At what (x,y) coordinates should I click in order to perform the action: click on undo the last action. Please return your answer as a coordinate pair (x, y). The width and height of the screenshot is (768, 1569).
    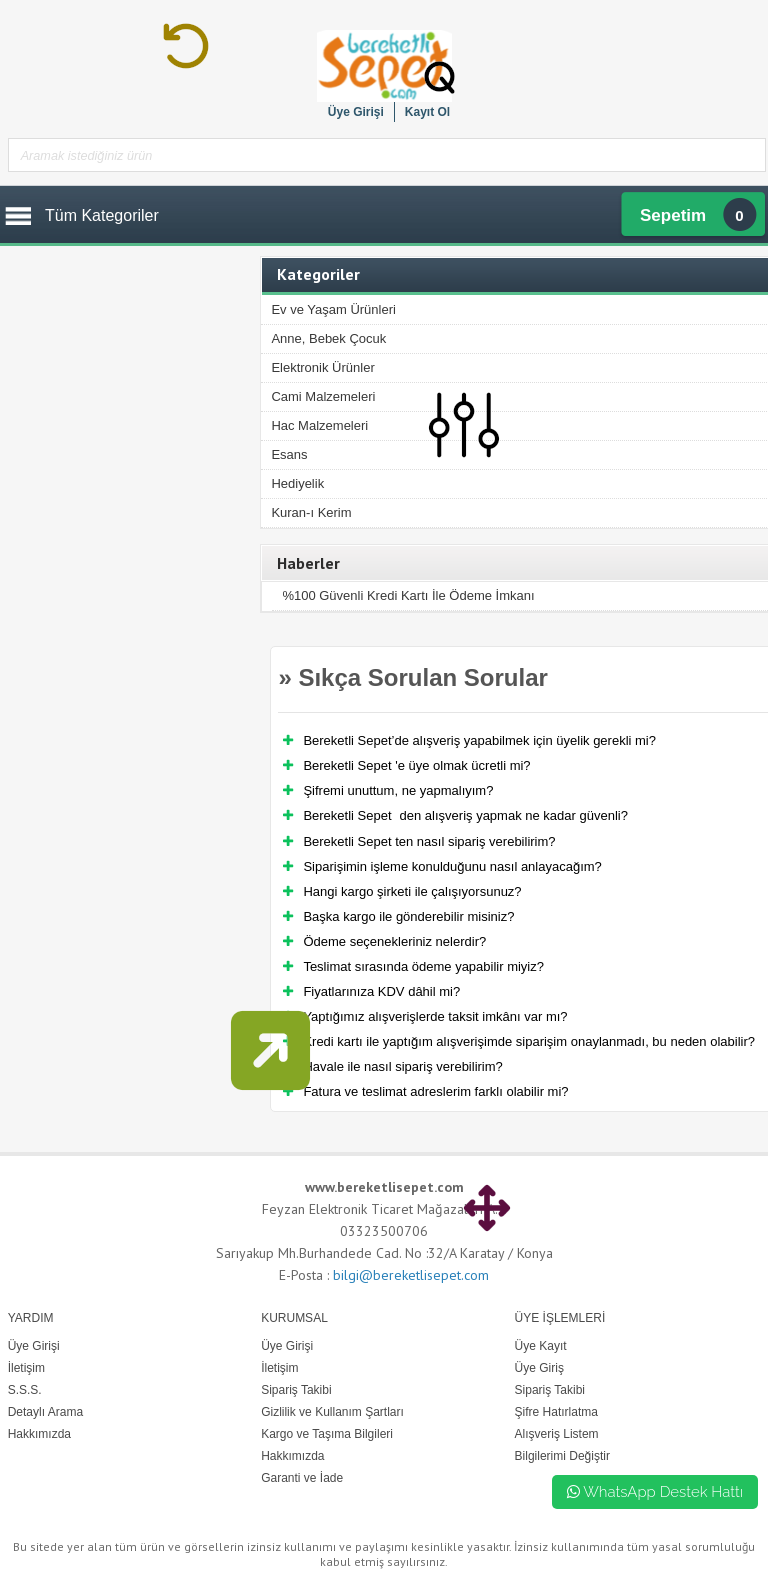
    Looking at the image, I should click on (186, 46).